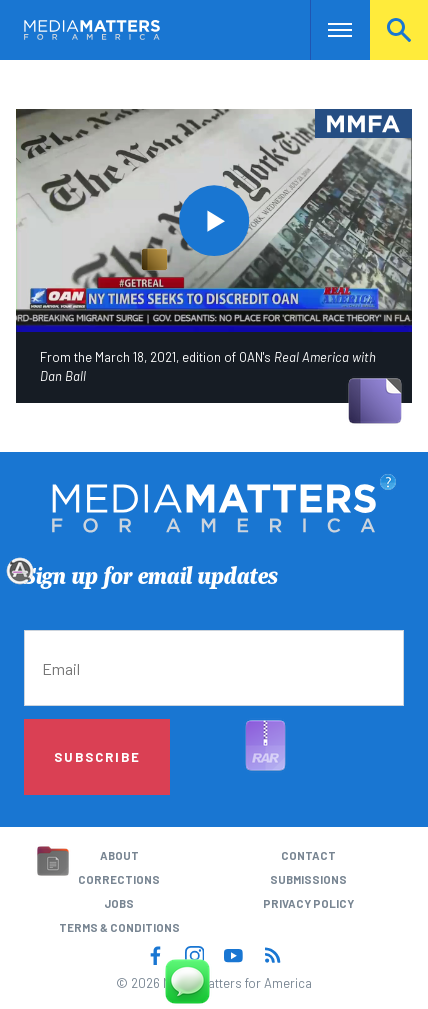  What do you see at coordinates (265, 745) in the screenshot?
I see `a compressed RAR archive file` at bounding box center [265, 745].